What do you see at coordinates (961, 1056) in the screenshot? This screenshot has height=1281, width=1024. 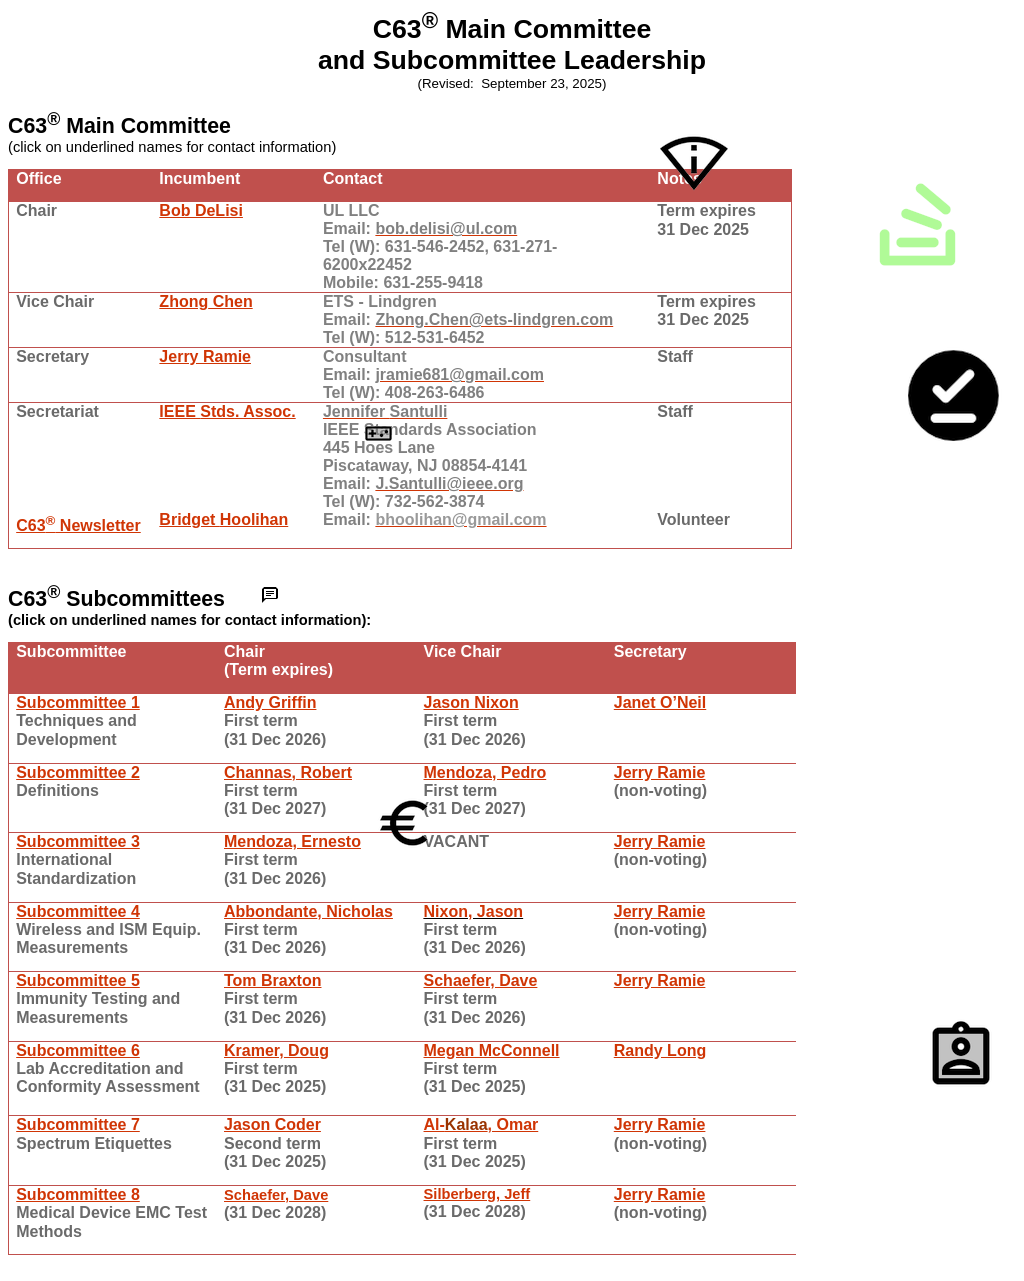 I see `view assigned personnel or contact details` at bounding box center [961, 1056].